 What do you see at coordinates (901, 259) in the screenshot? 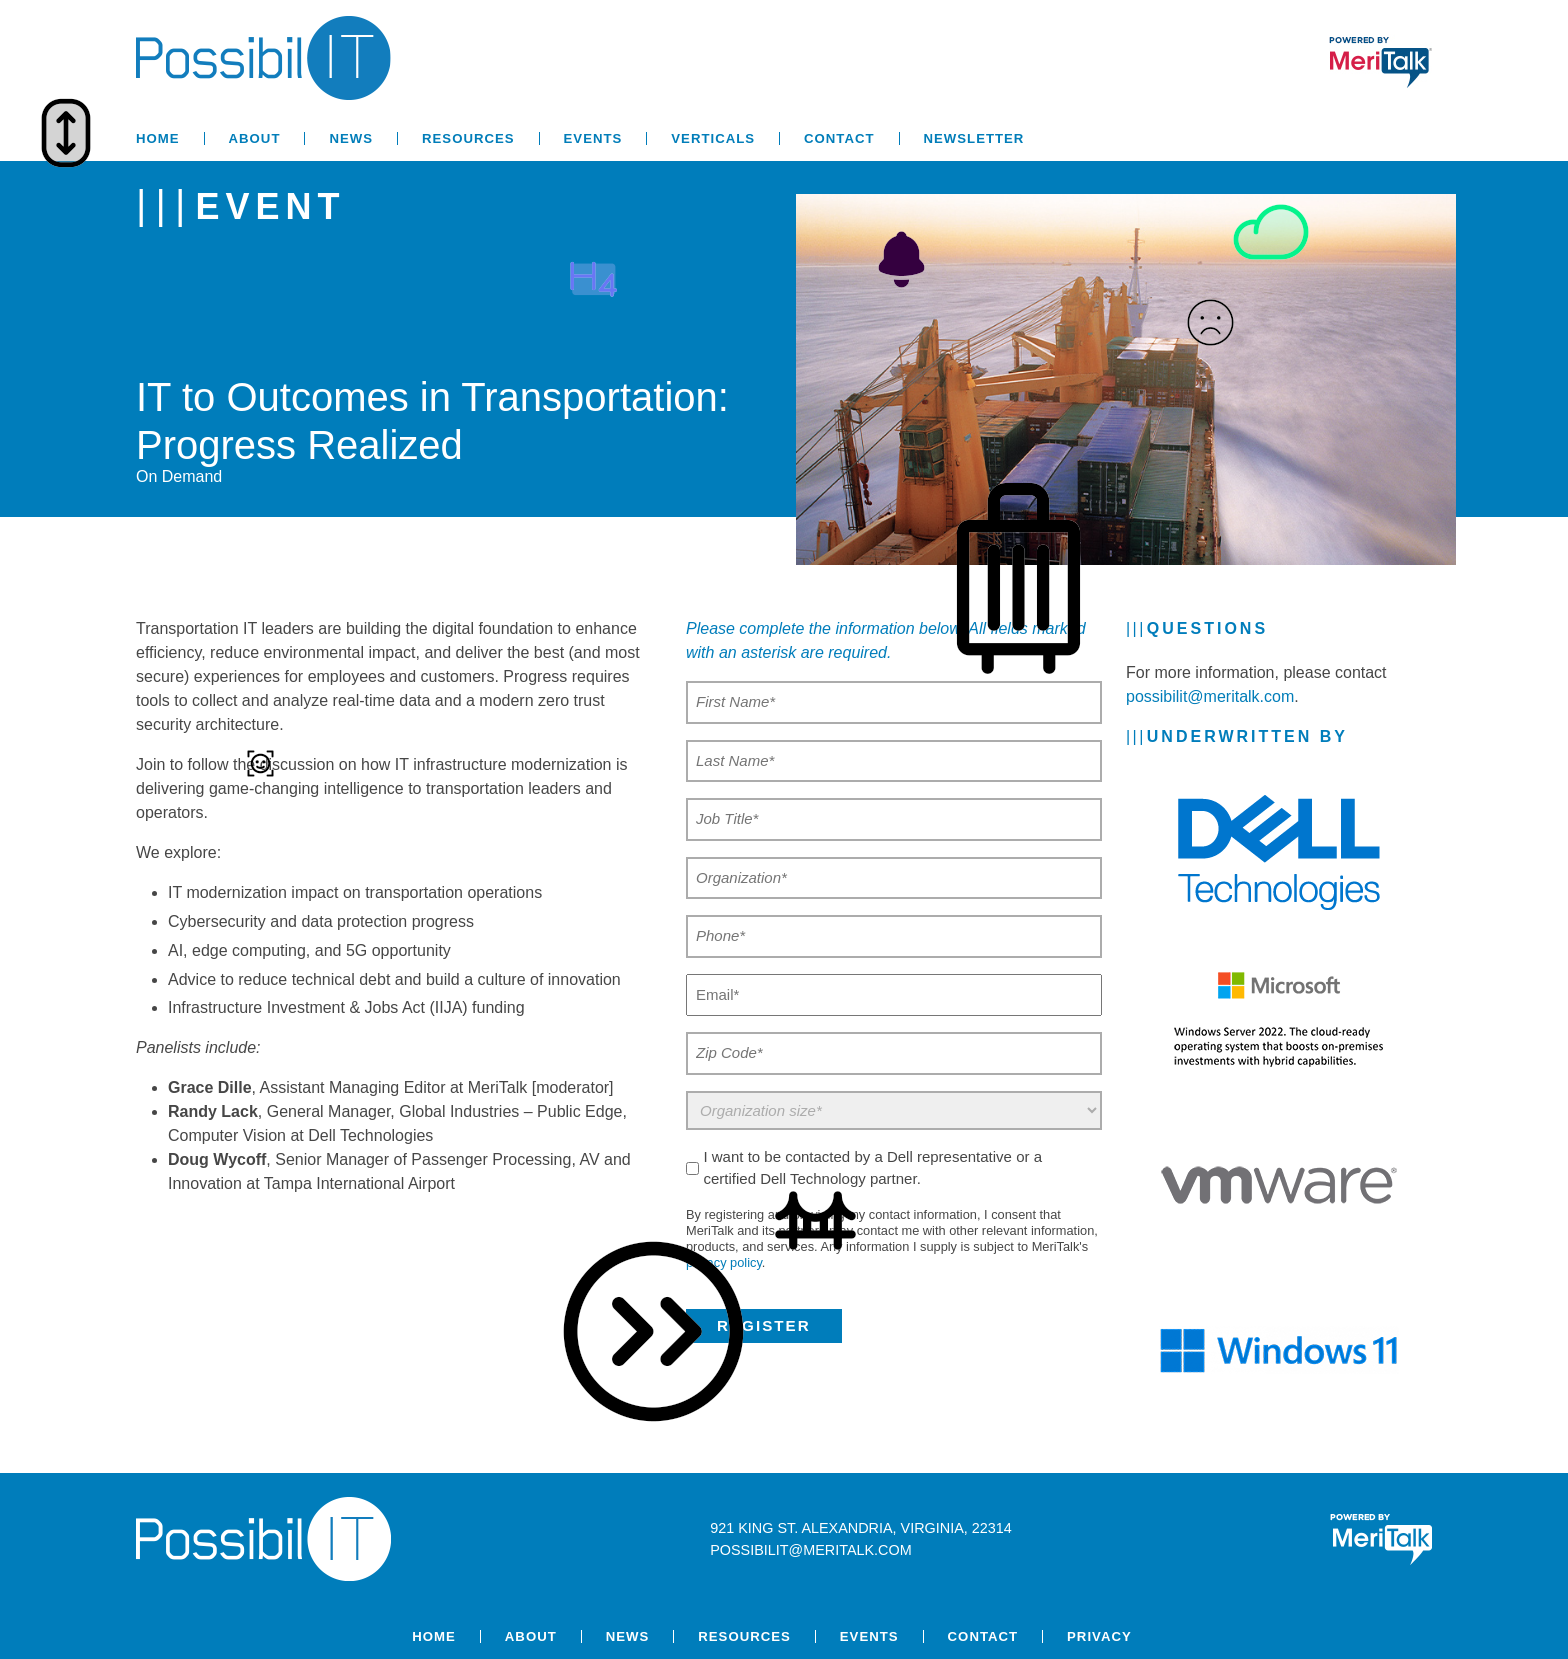
I see `view notifications` at bounding box center [901, 259].